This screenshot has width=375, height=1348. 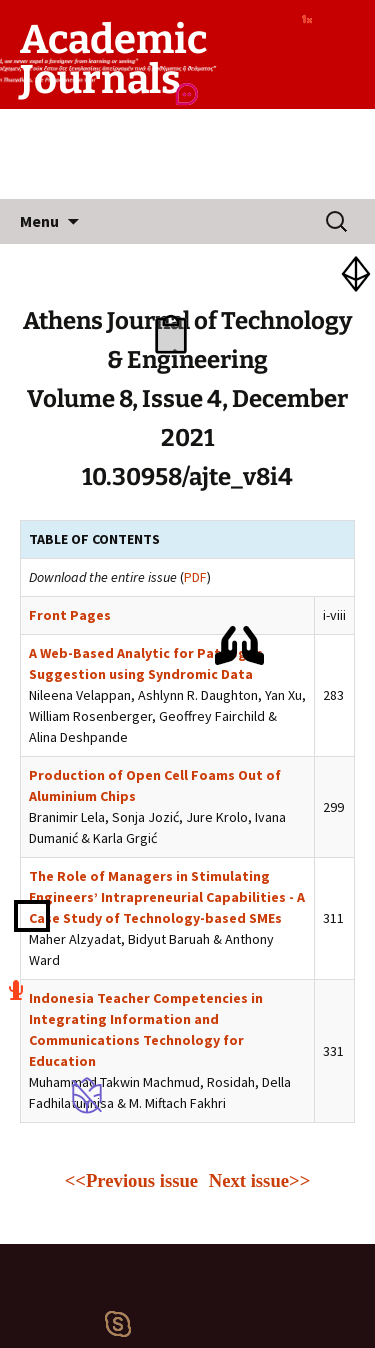 I want to click on open Skype app, so click(x=118, y=1324).